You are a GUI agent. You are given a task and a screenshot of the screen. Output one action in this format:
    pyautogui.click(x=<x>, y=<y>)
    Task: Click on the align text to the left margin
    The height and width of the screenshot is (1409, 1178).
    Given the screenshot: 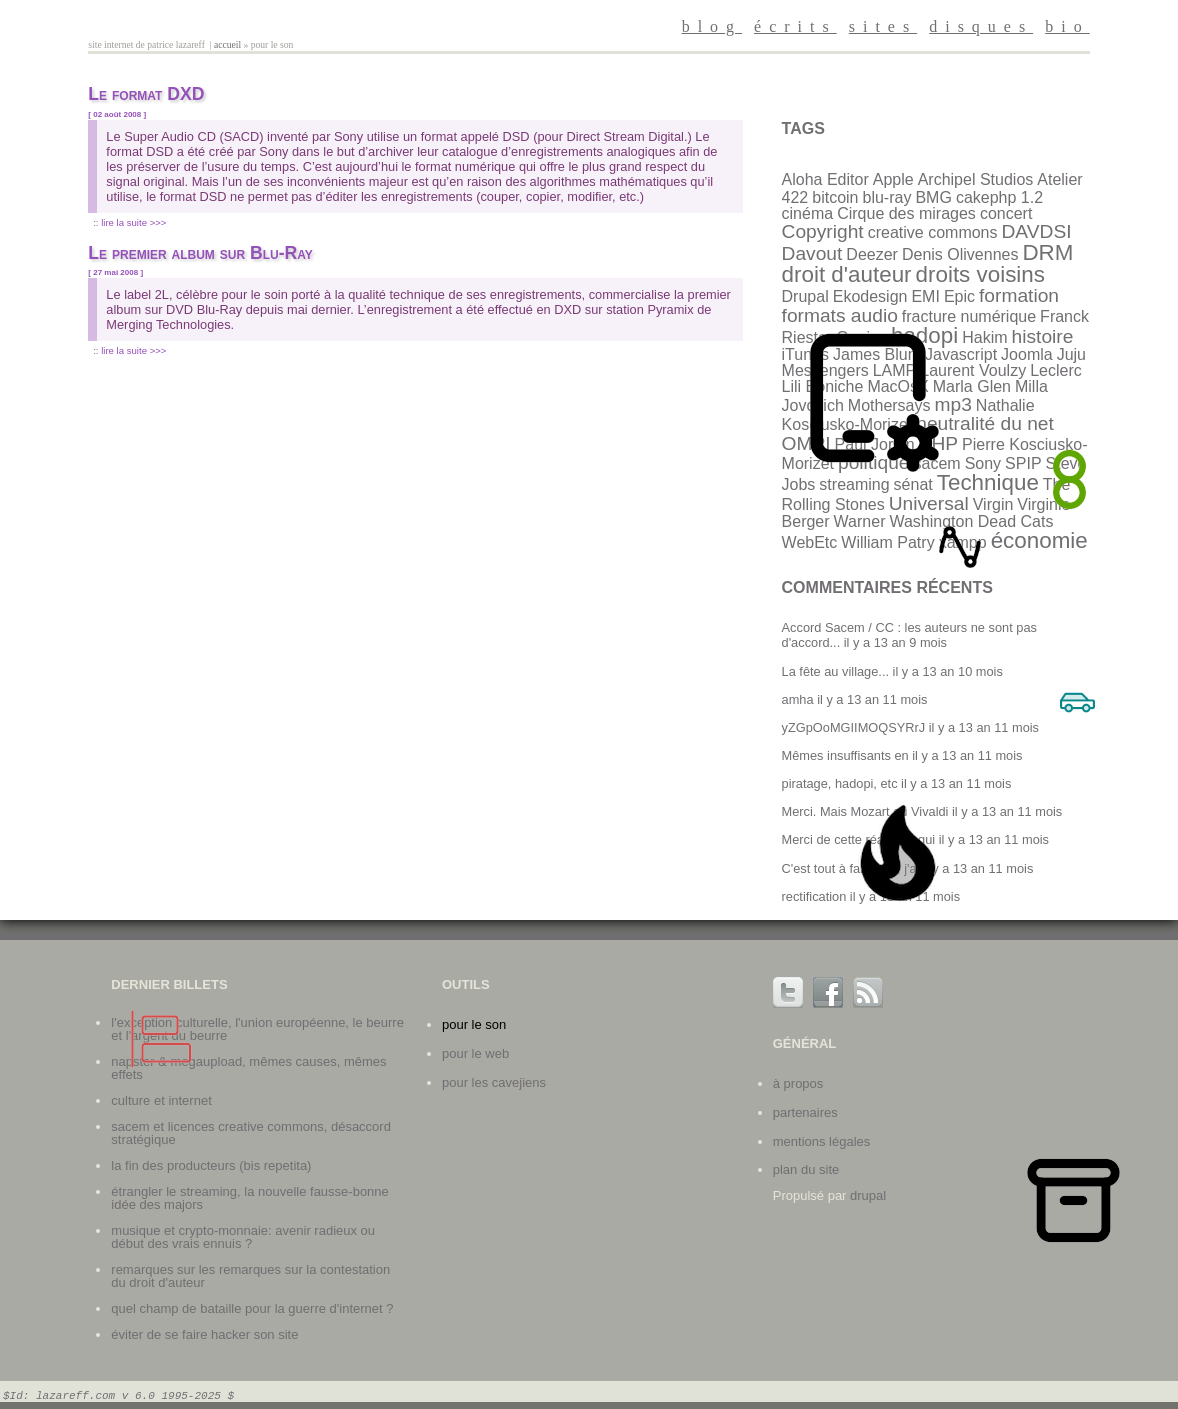 What is the action you would take?
    pyautogui.click(x=160, y=1039)
    